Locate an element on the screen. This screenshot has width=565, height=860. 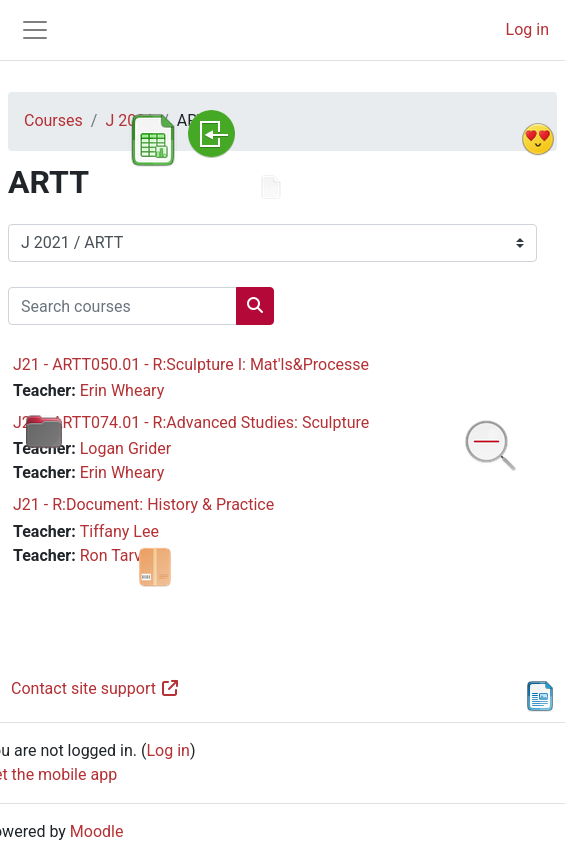
zoom out to see more content is located at coordinates (490, 445).